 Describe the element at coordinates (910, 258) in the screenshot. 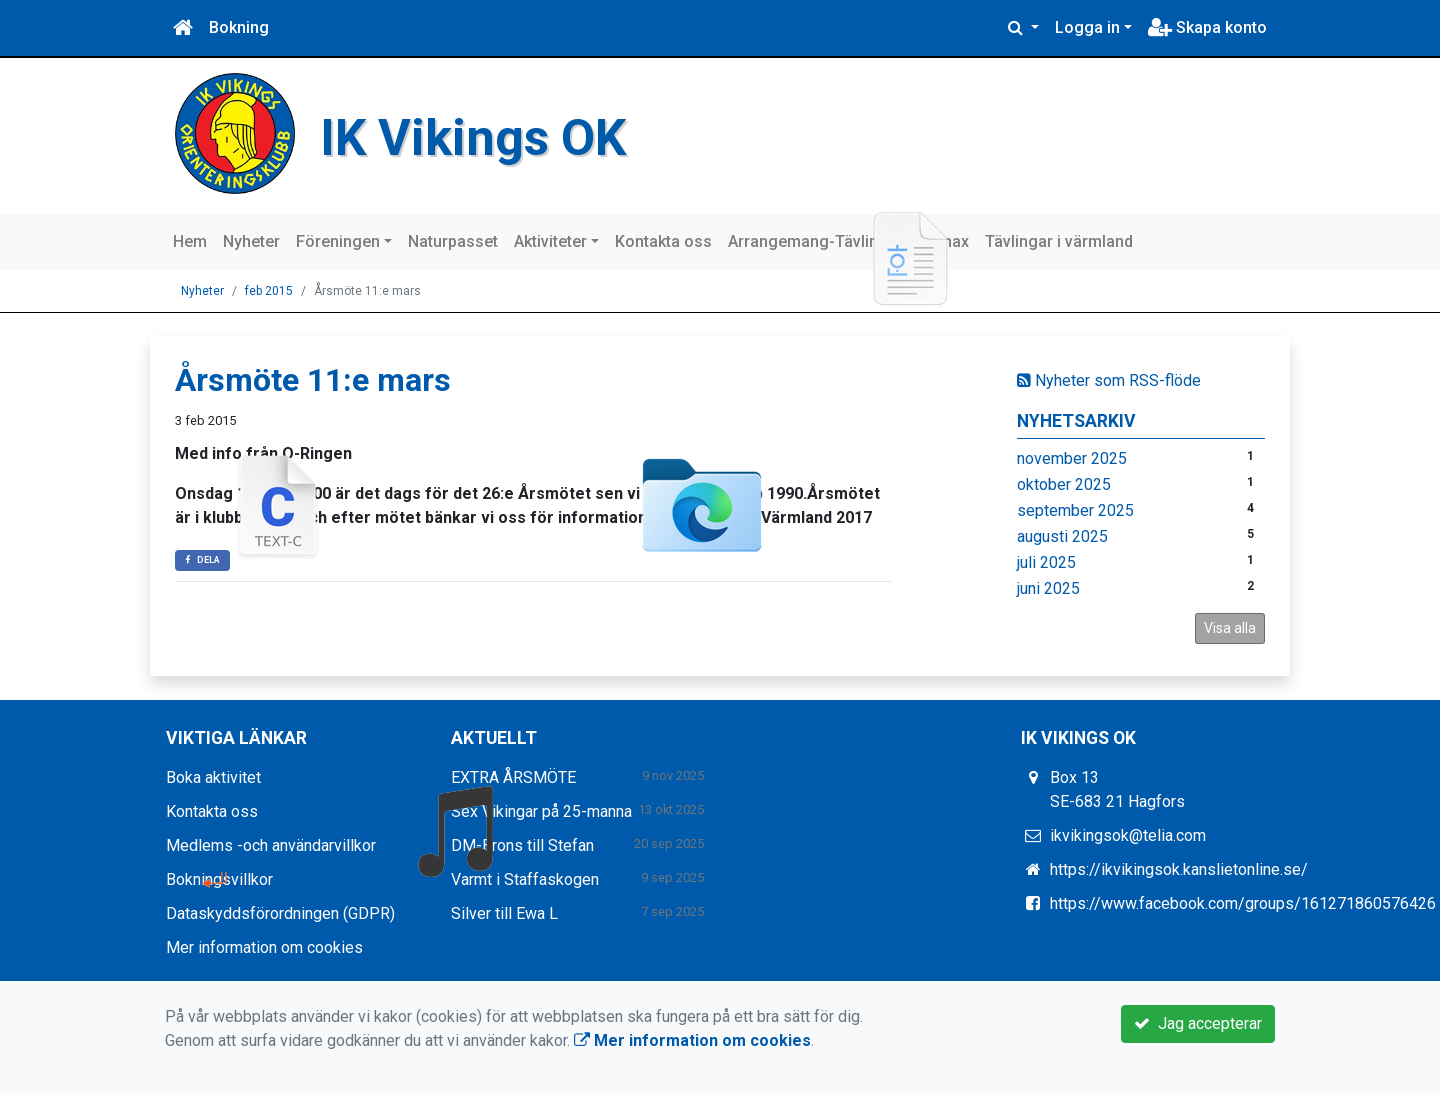

I see `hancom hangul word processor document file` at that location.